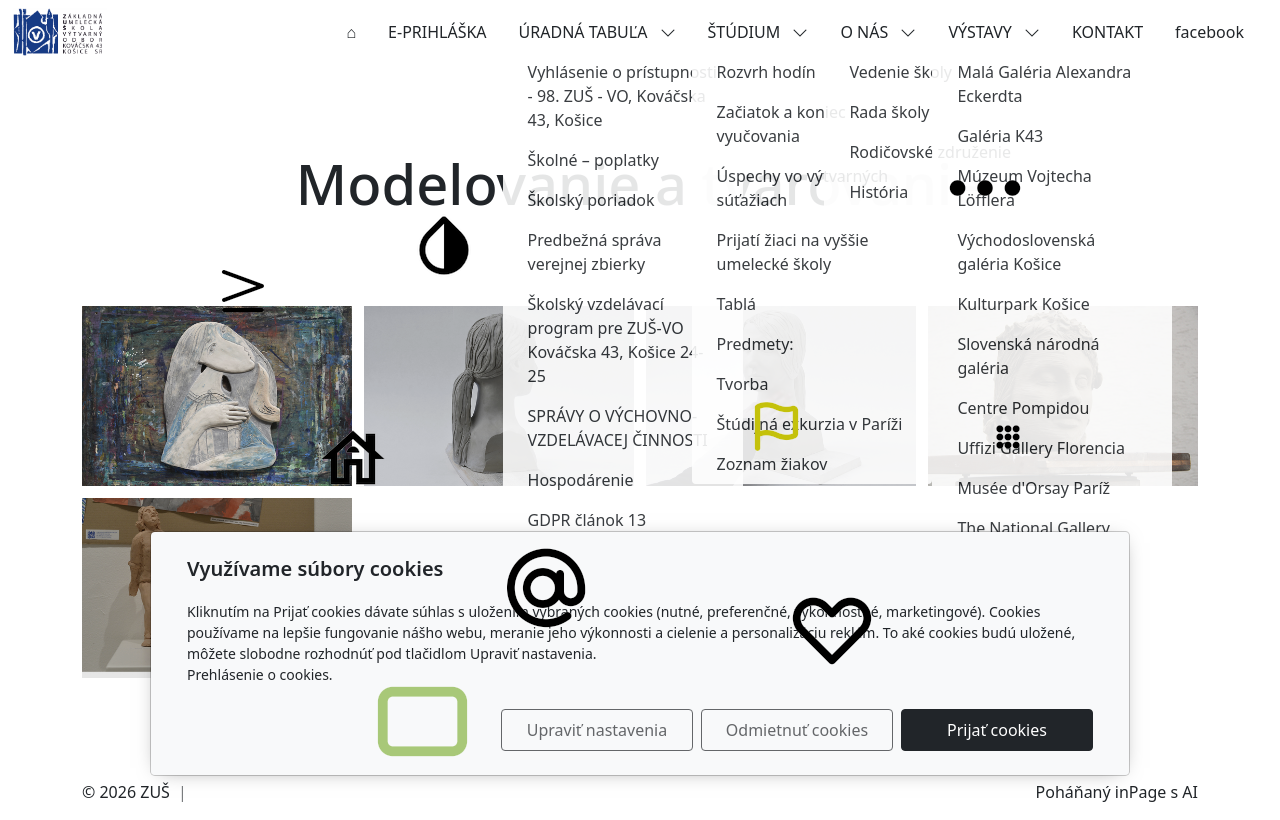 This screenshot has width=1280, height=820. I want to click on greater than or equal to comparison operator, so click(242, 292).